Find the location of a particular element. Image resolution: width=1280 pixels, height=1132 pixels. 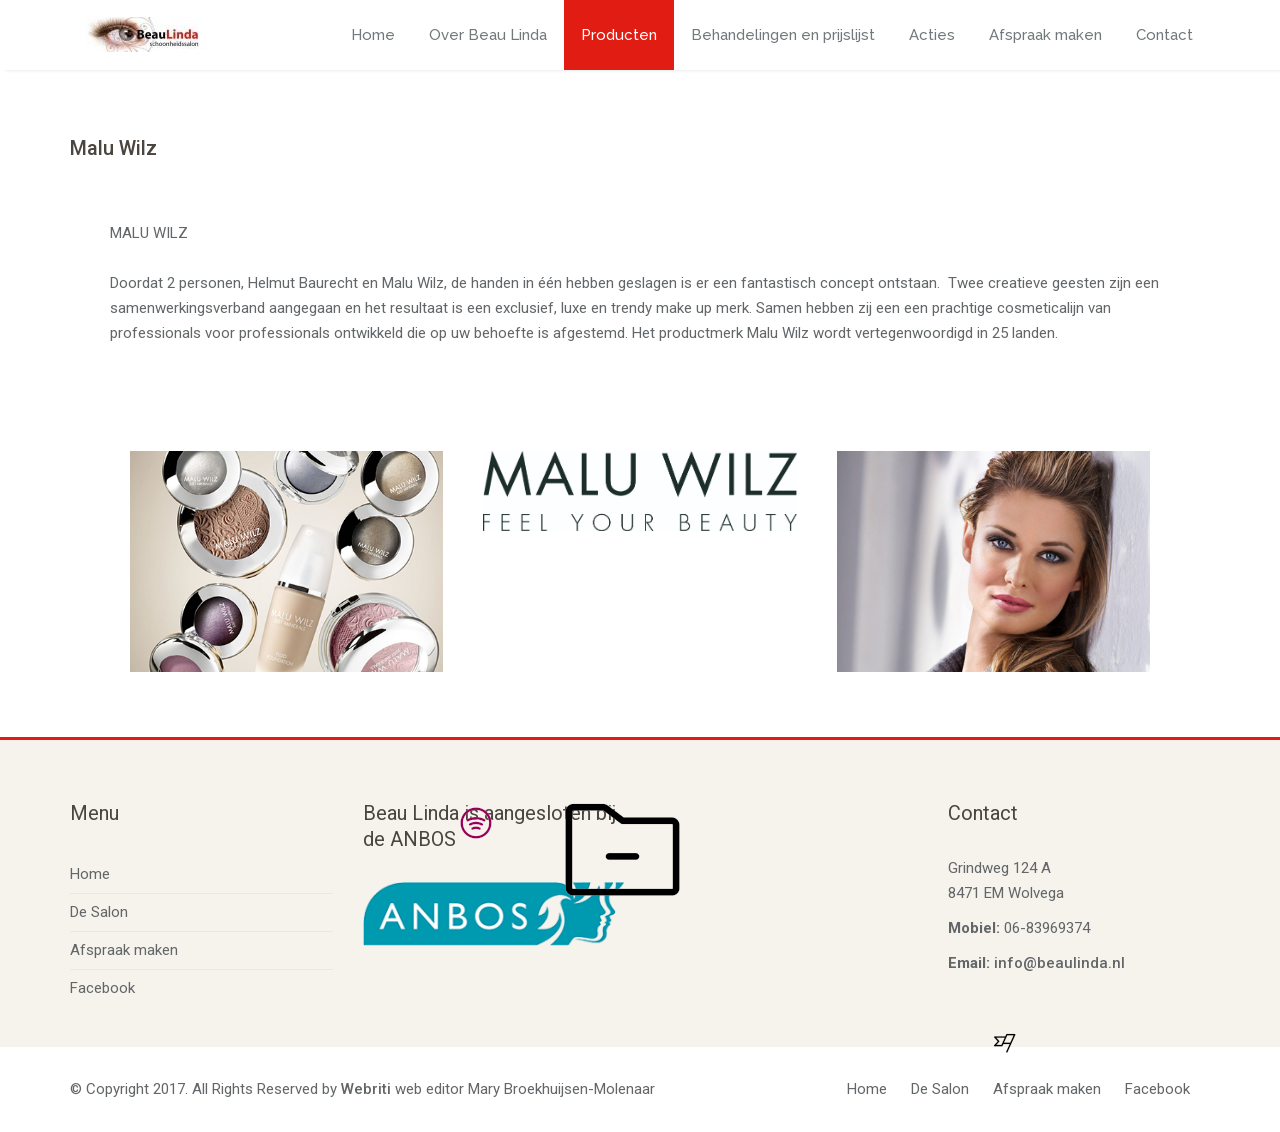

remove a folder is located at coordinates (622, 847).